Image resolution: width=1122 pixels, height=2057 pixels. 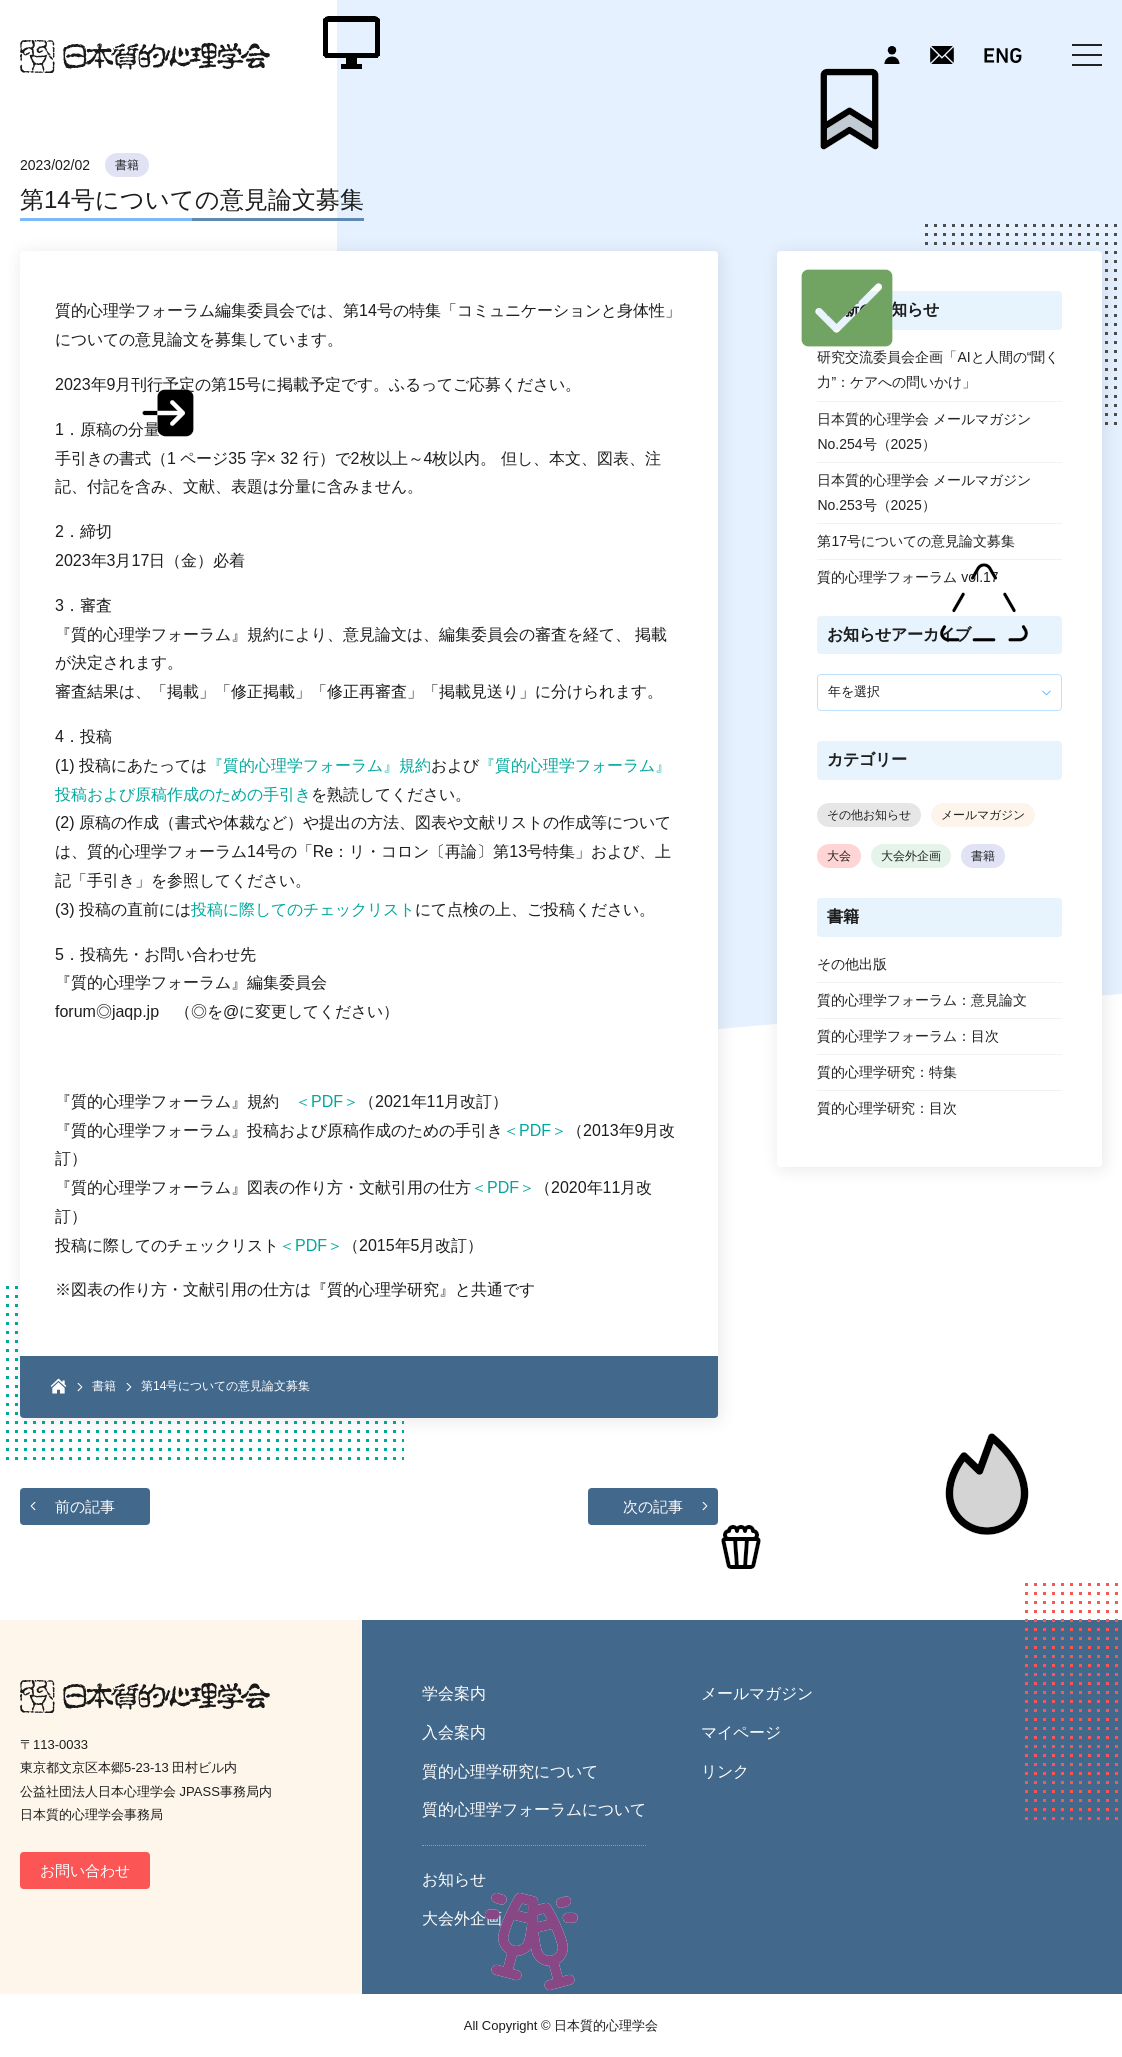 What do you see at coordinates (849, 107) in the screenshot?
I see `save this item for later` at bounding box center [849, 107].